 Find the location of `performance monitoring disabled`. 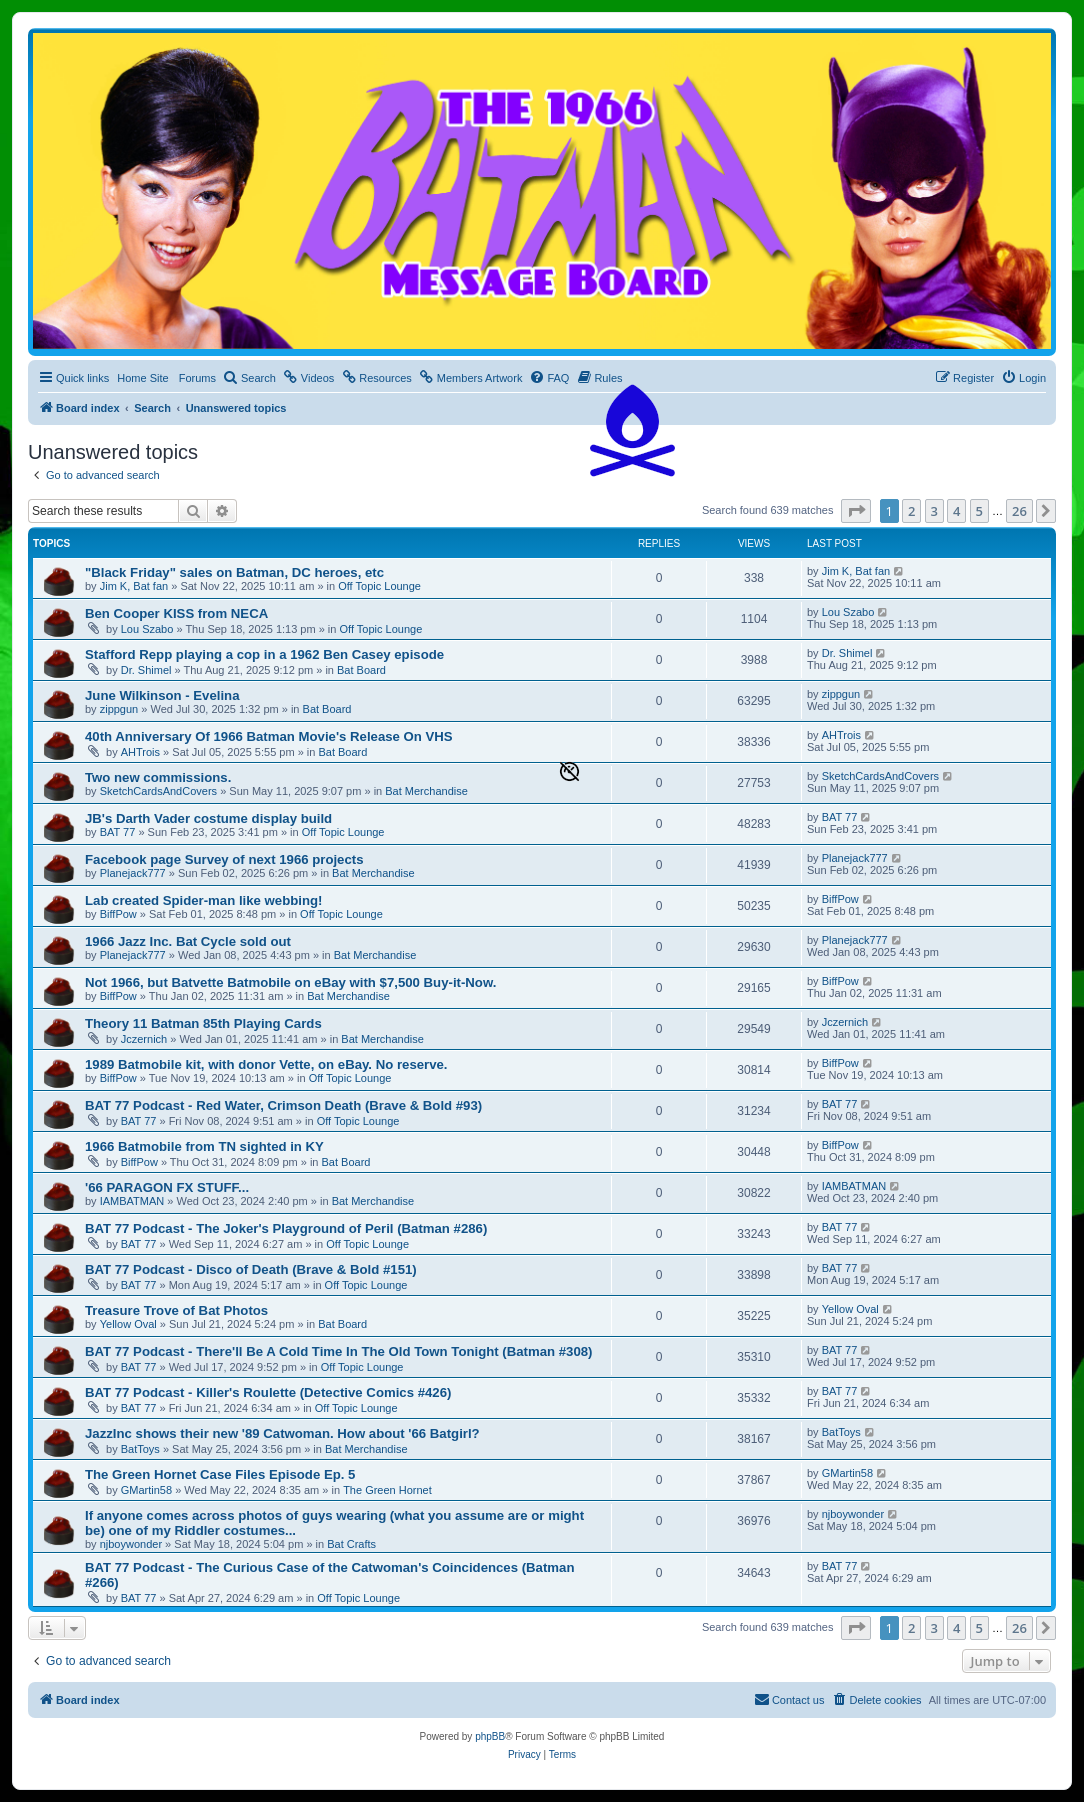

performance monitoring disabled is located at coordinates (569, 771).